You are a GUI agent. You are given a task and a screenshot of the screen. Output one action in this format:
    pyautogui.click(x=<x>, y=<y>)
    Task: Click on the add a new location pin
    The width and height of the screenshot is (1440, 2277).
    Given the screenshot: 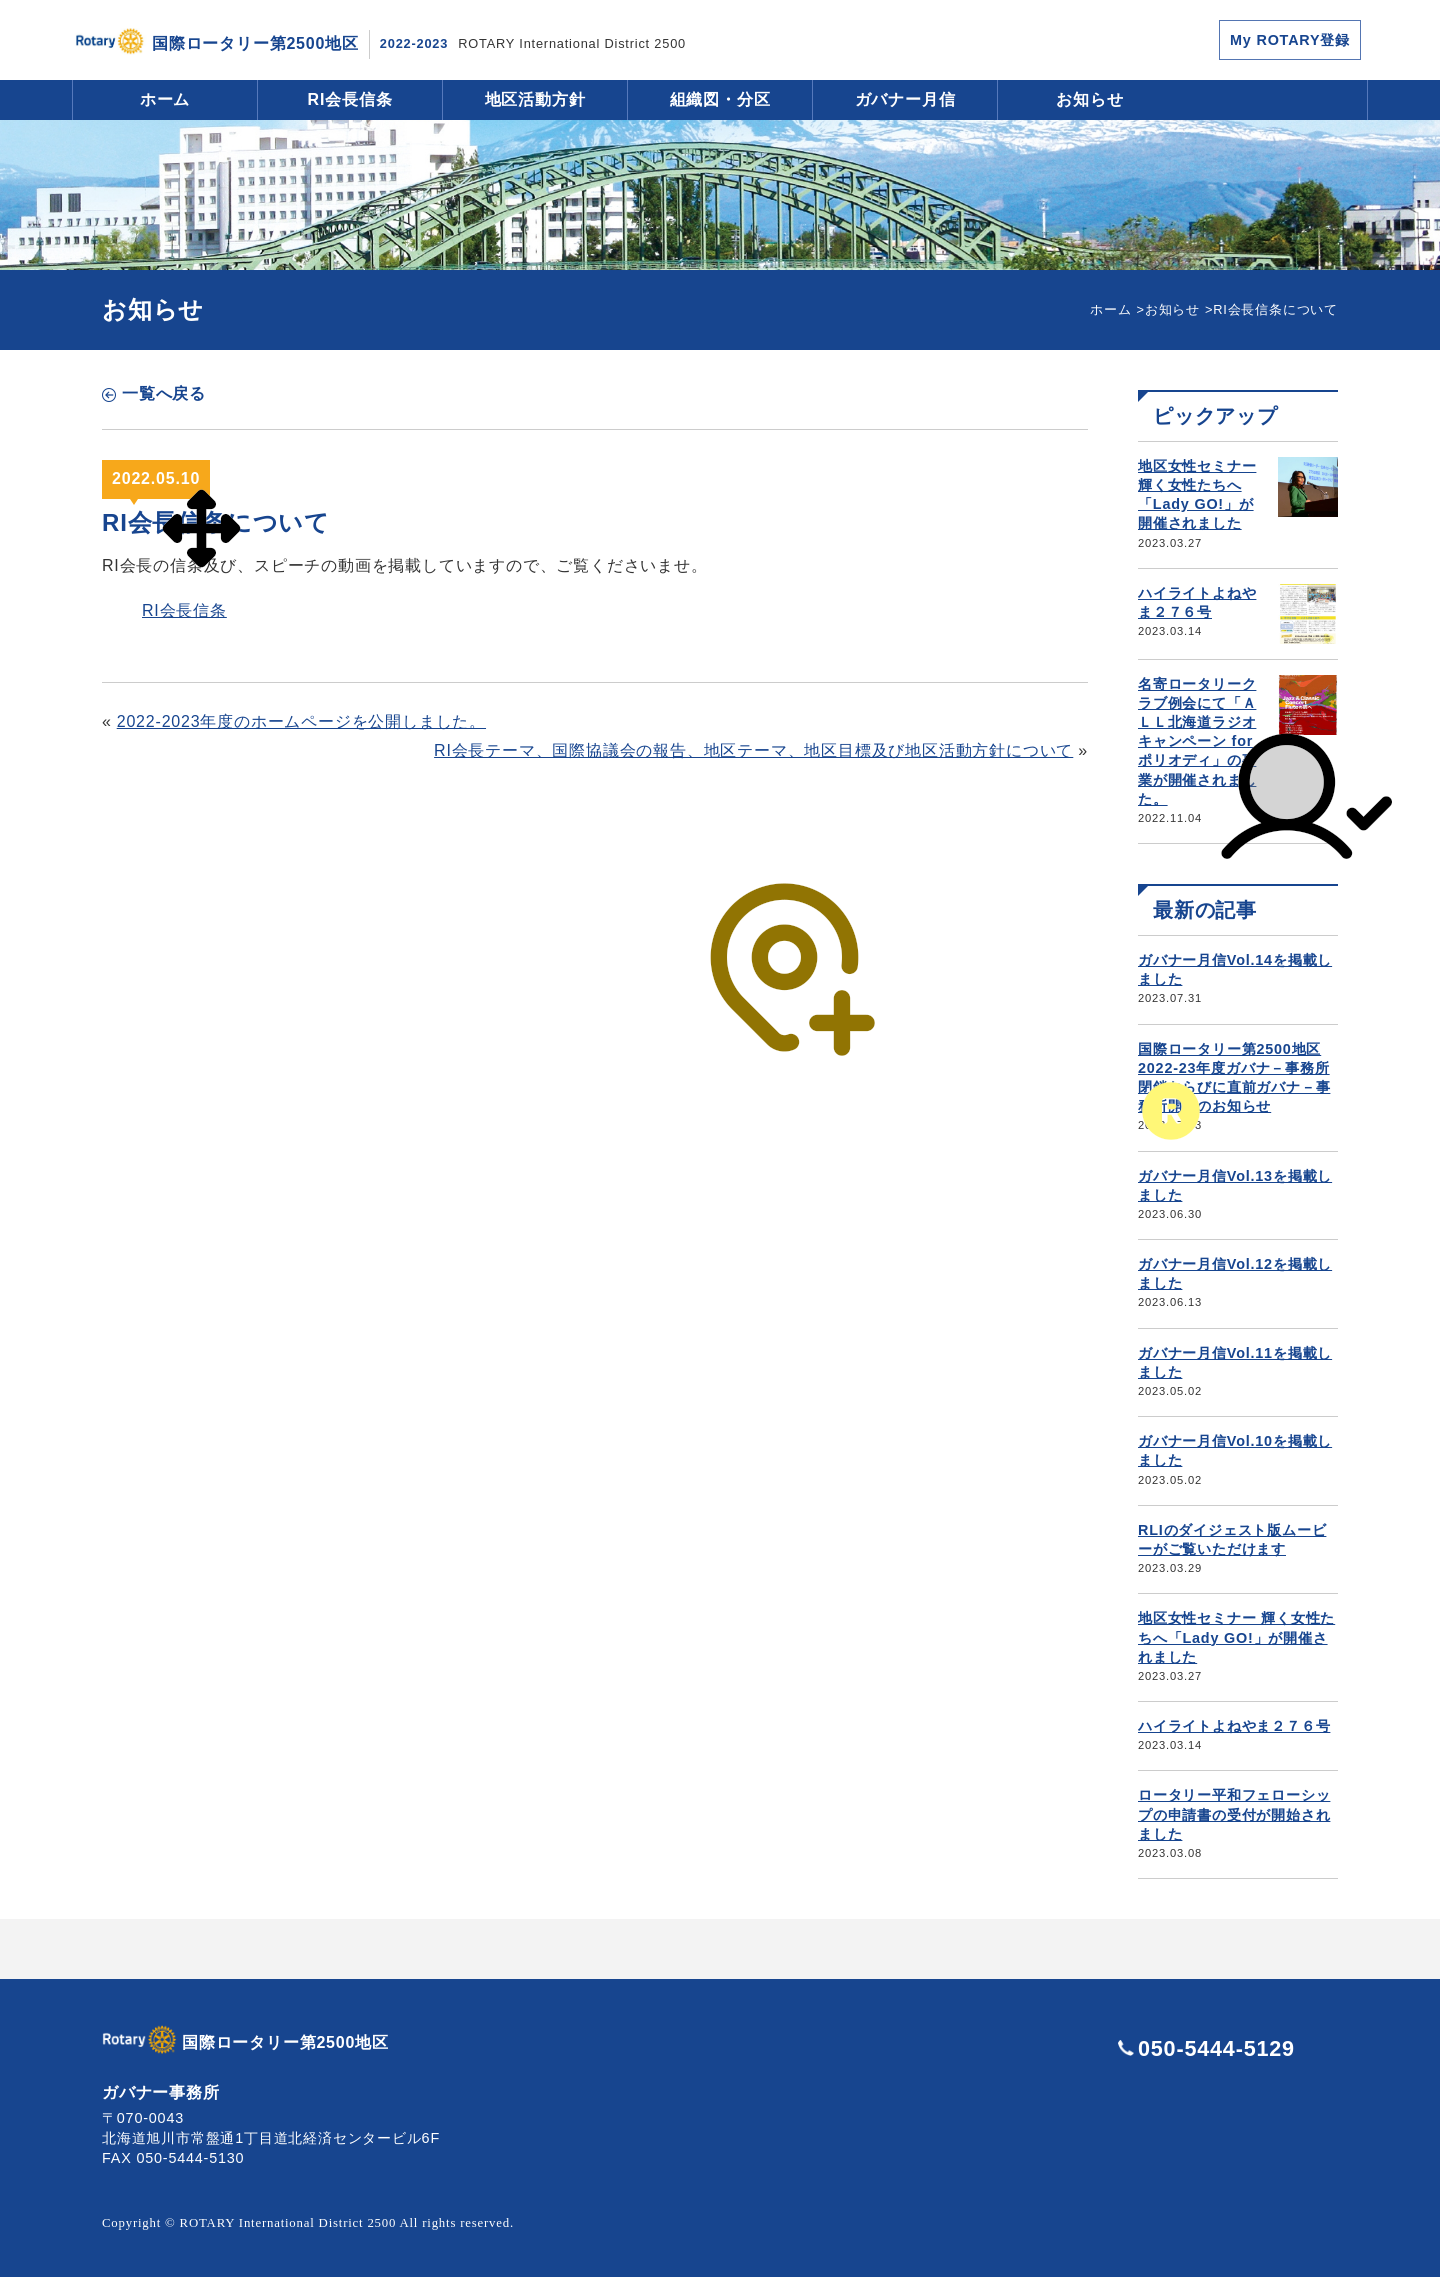 What is the action you would take?
    pyautogui.click(x=784, y=965)
    